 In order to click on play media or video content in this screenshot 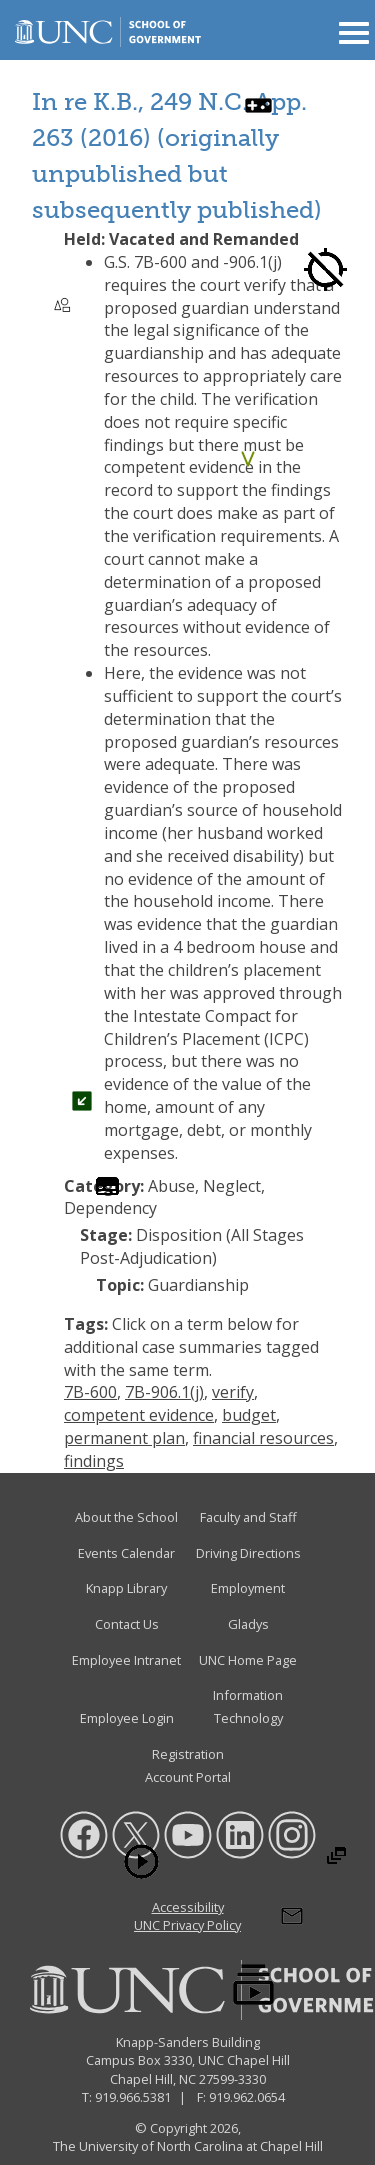, I will do `click(141, 1861)`.